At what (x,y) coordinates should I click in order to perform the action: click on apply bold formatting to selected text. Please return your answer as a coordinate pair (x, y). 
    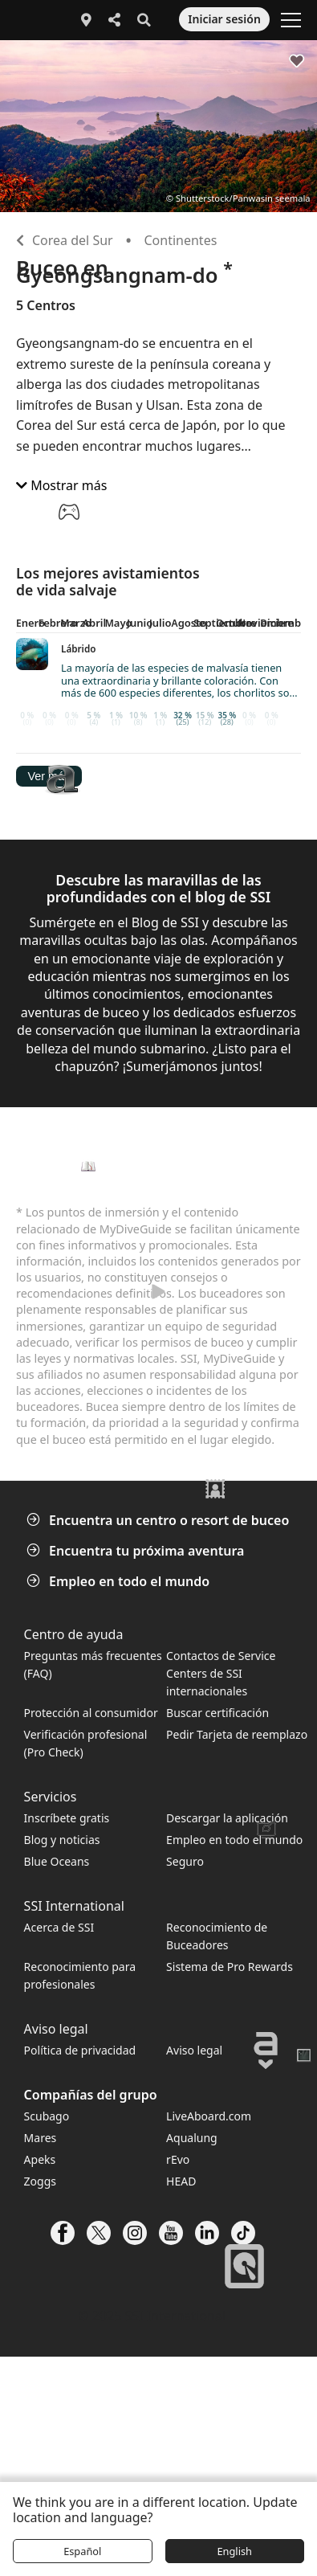
    Looking at the image, I should click on (62, 779).